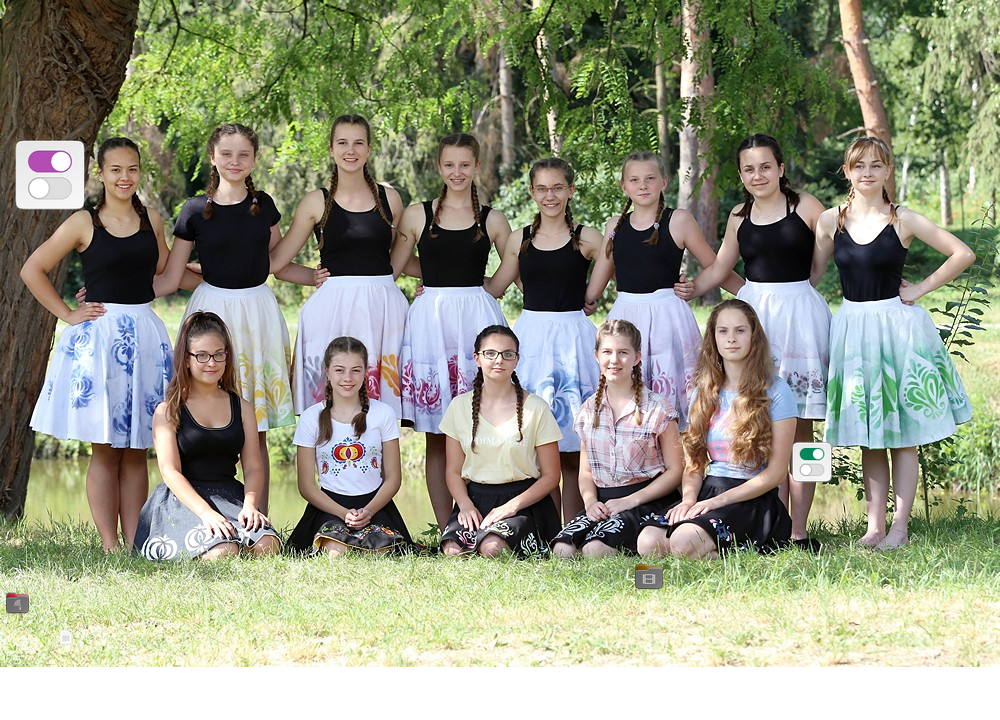 The height and width of the screenshot is (720, 1000). I want to click on folder synced with insync cloud service, so click(17, 602).